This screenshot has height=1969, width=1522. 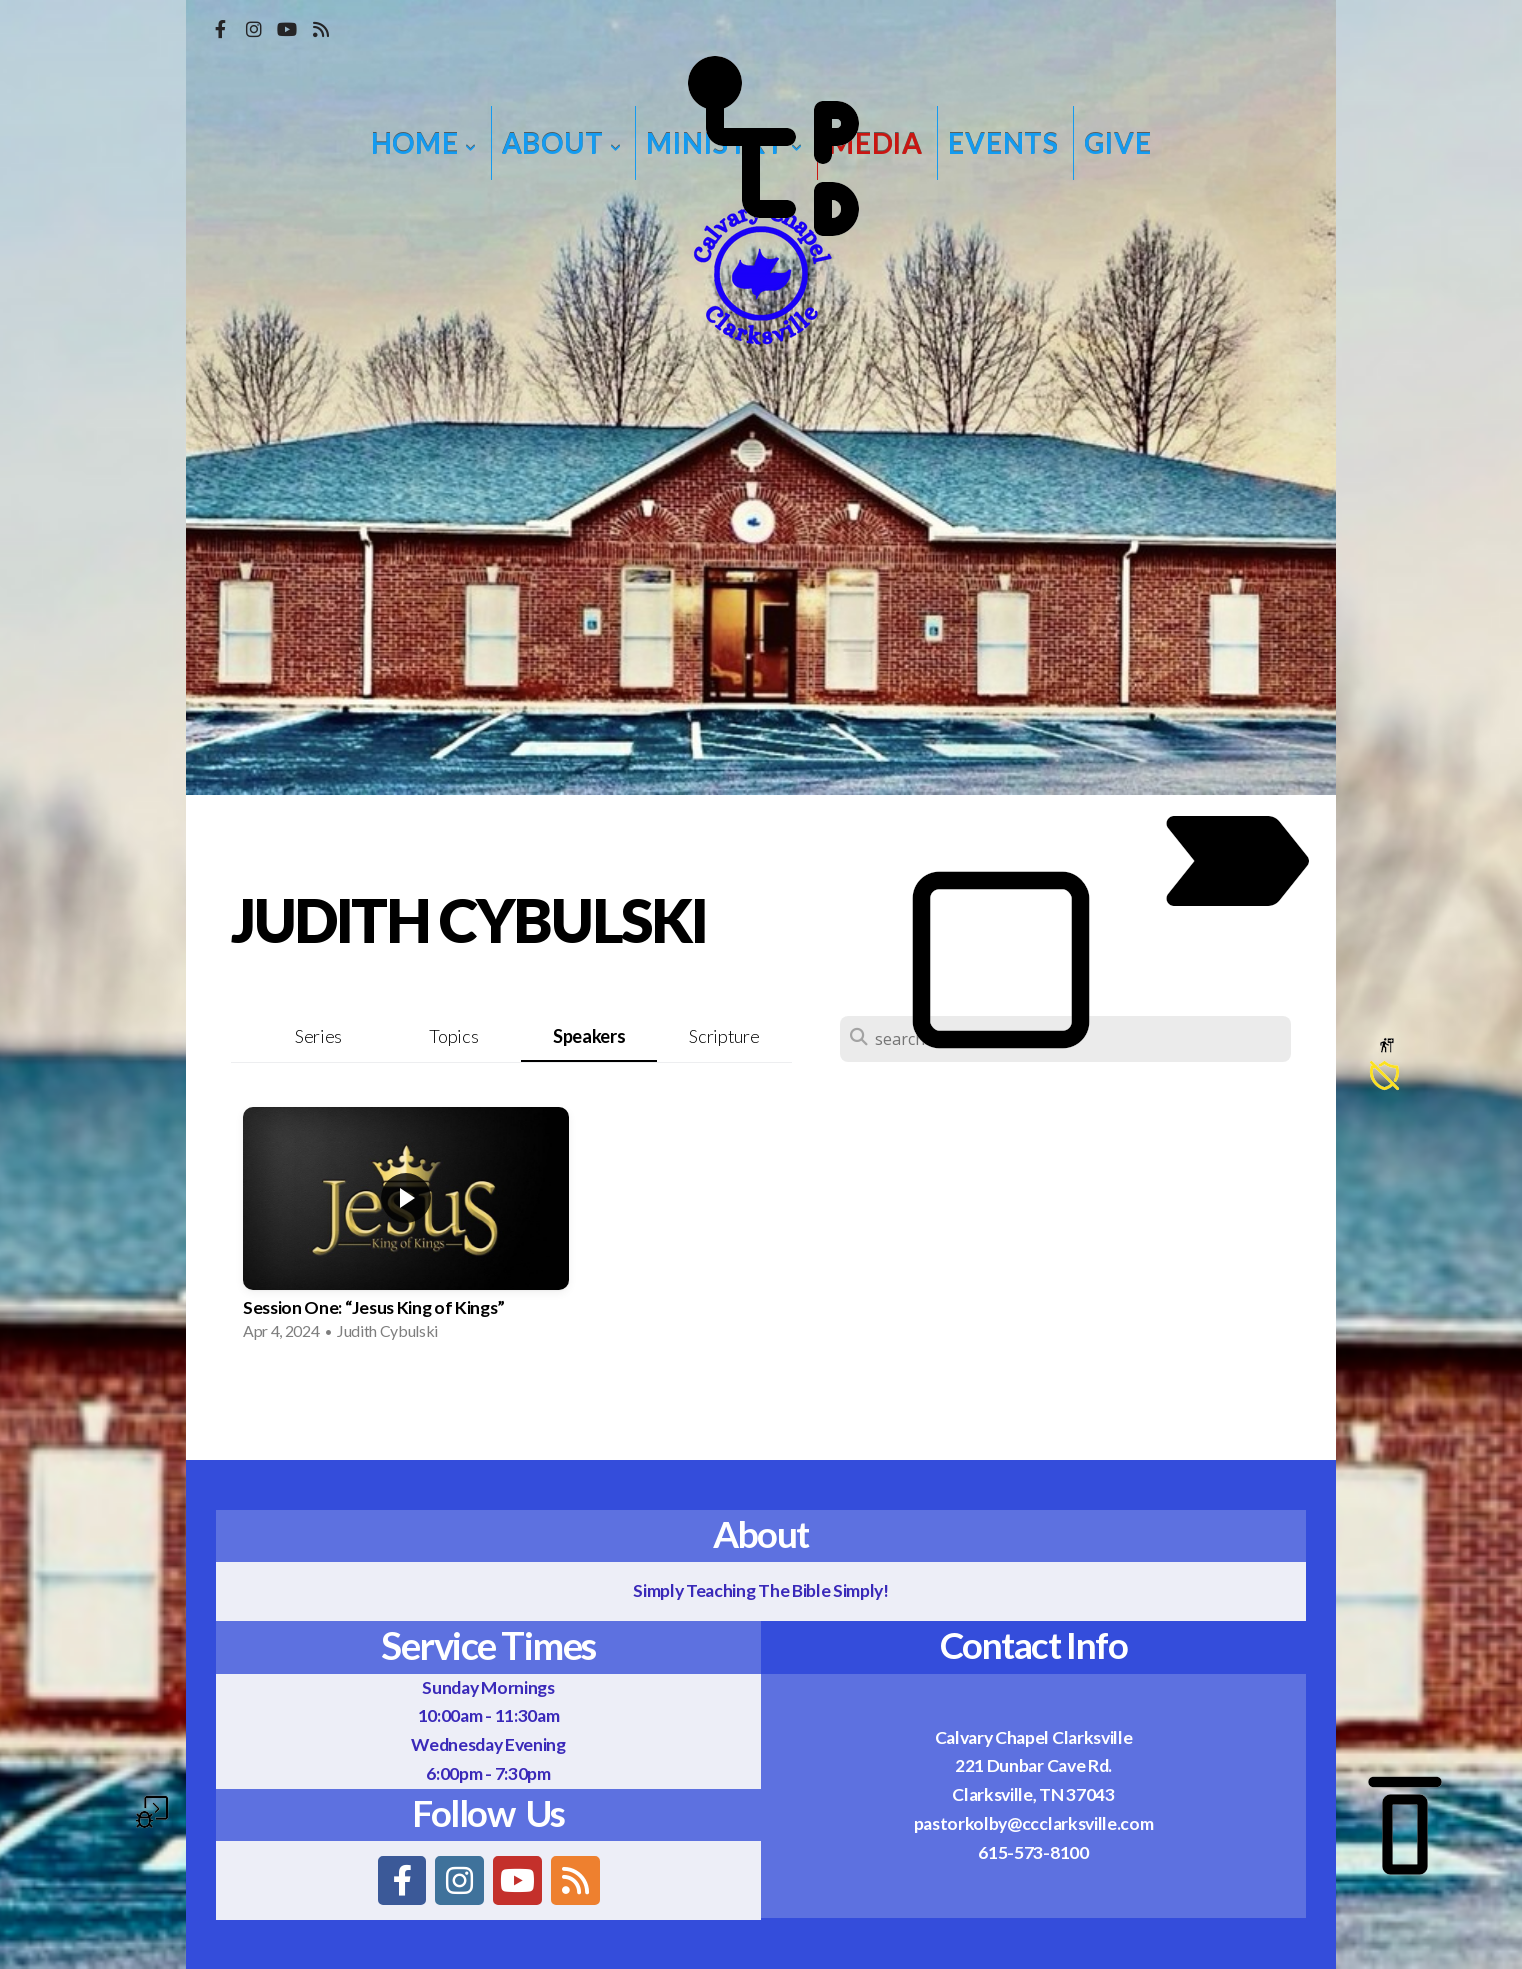 What do you see at coordinates (1384, 1075) in the screenshot?
I see `disable security protection` at bounding box center [1384, 1075].